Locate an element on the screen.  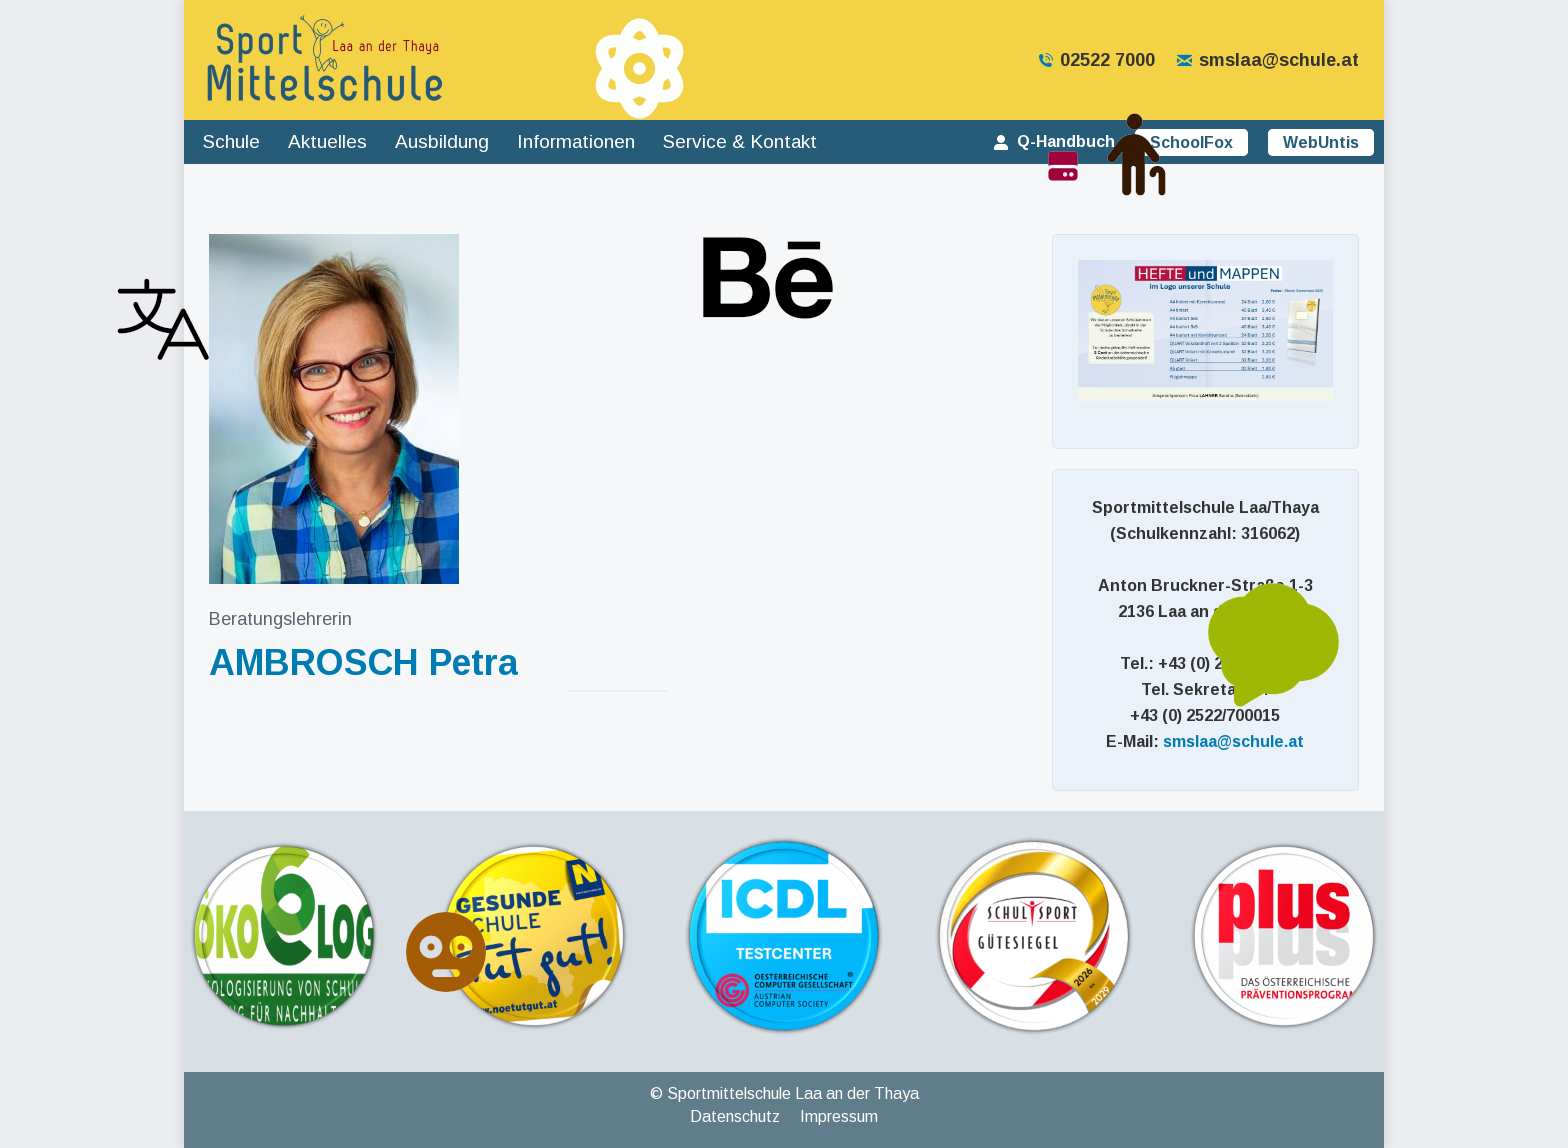
access local storage or drive settings is located at coordinates (1063, 166).